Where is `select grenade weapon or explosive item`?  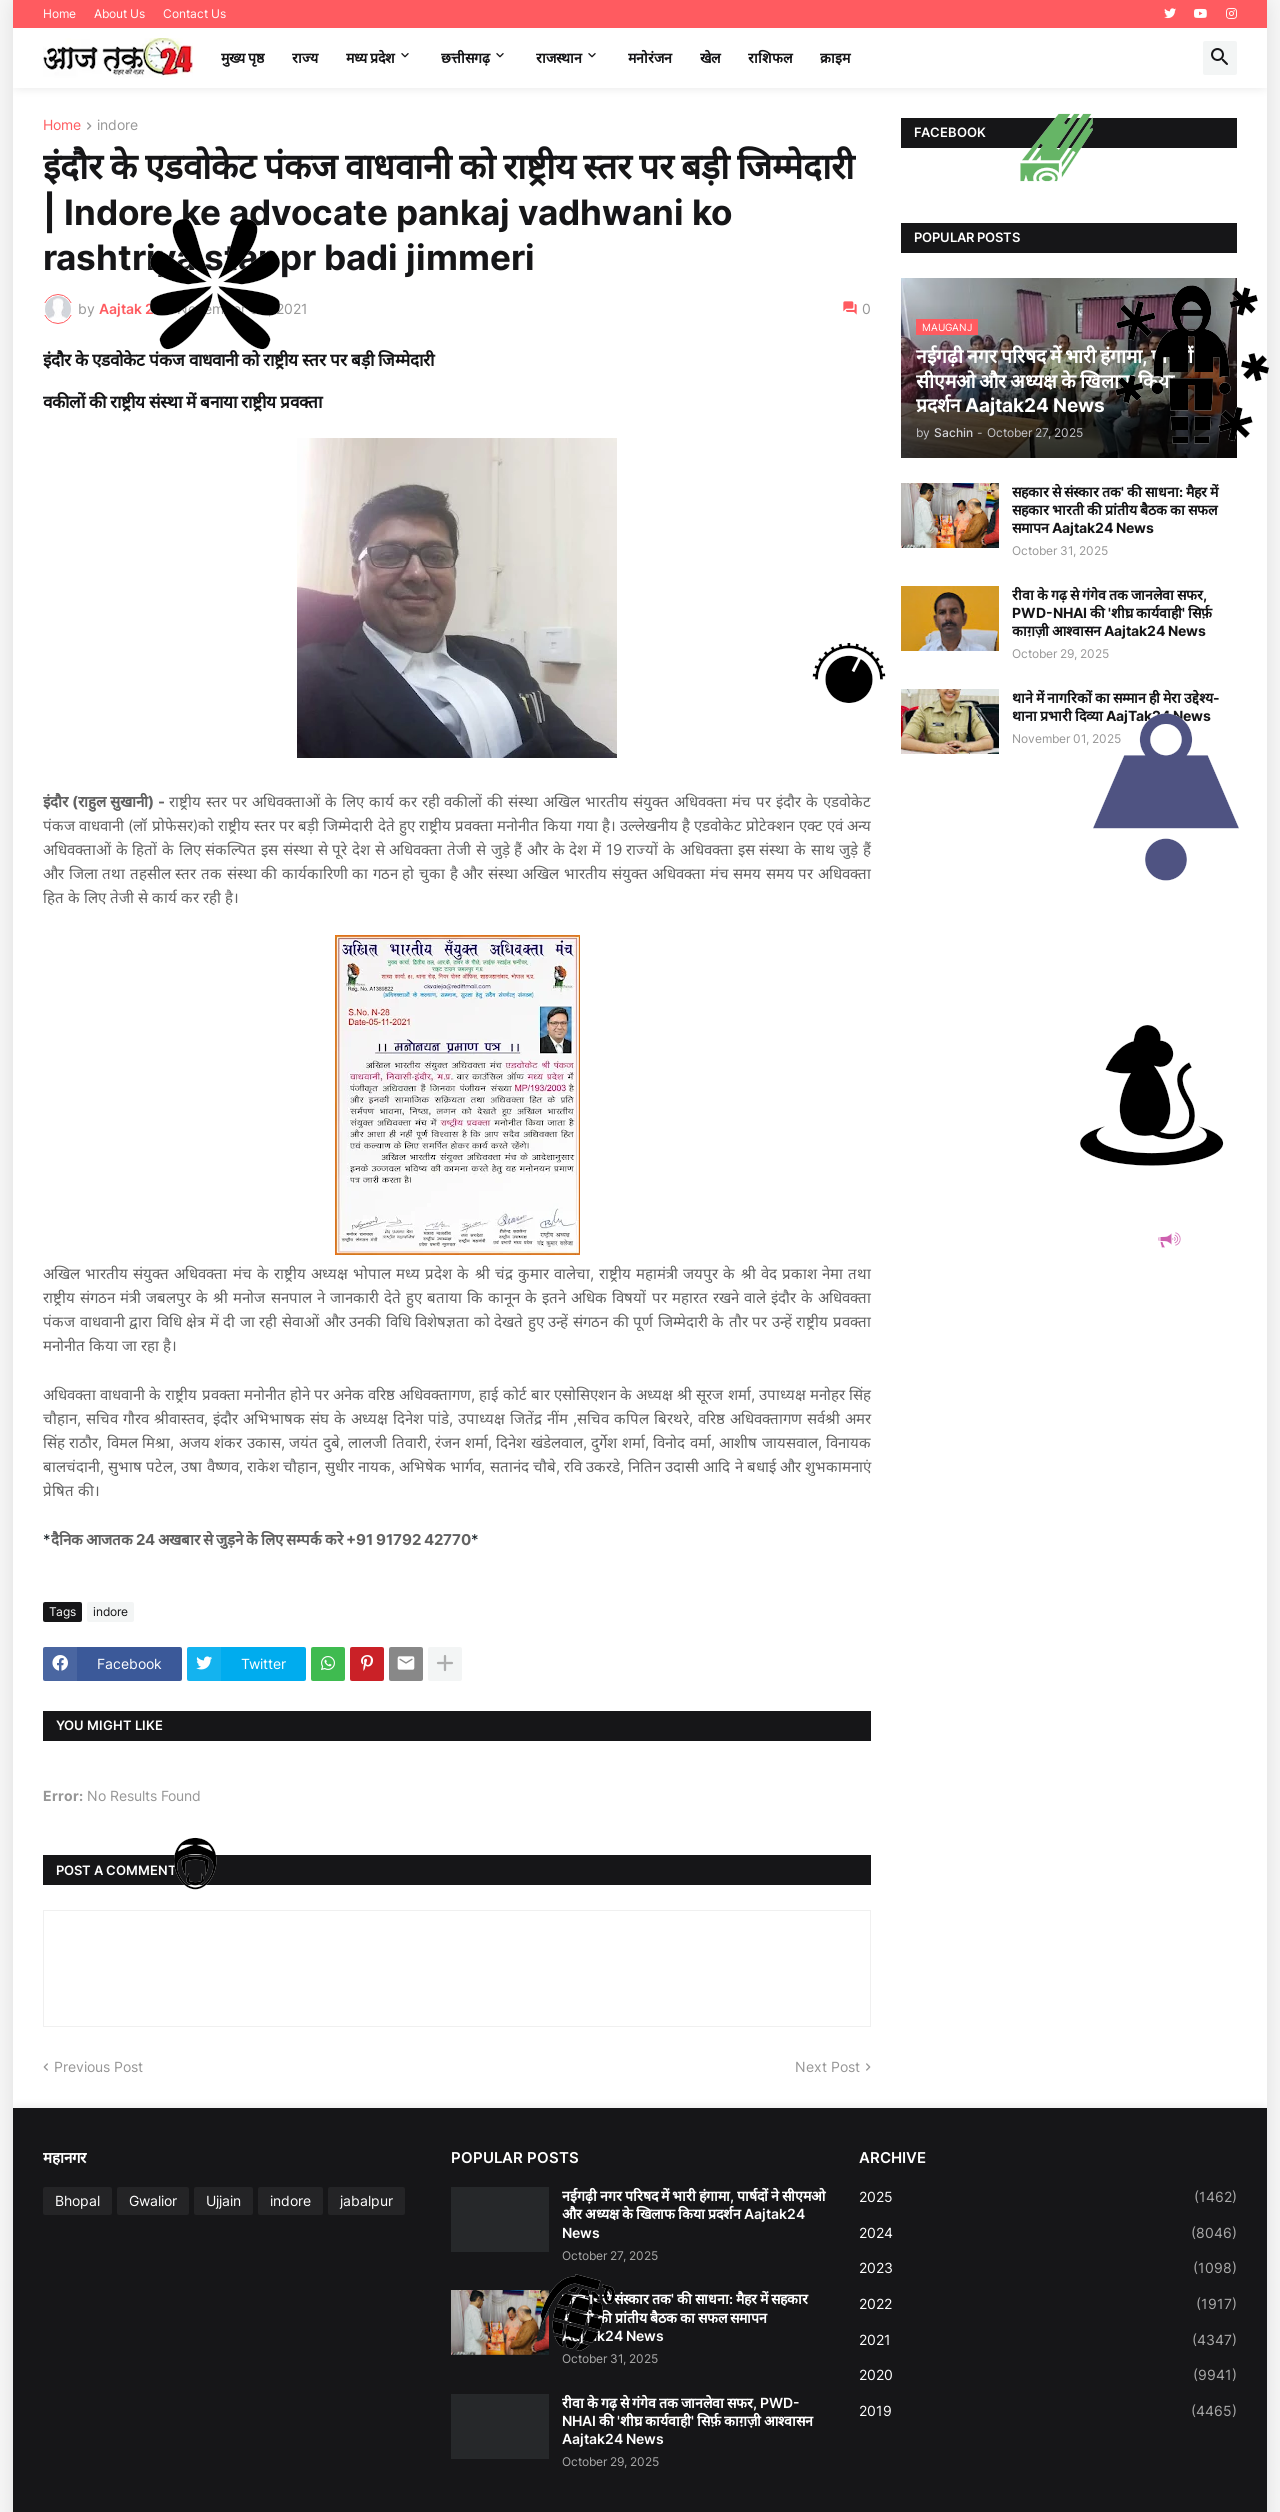 select grenade weapon or explosive item is located at coordinates (576, 2312).